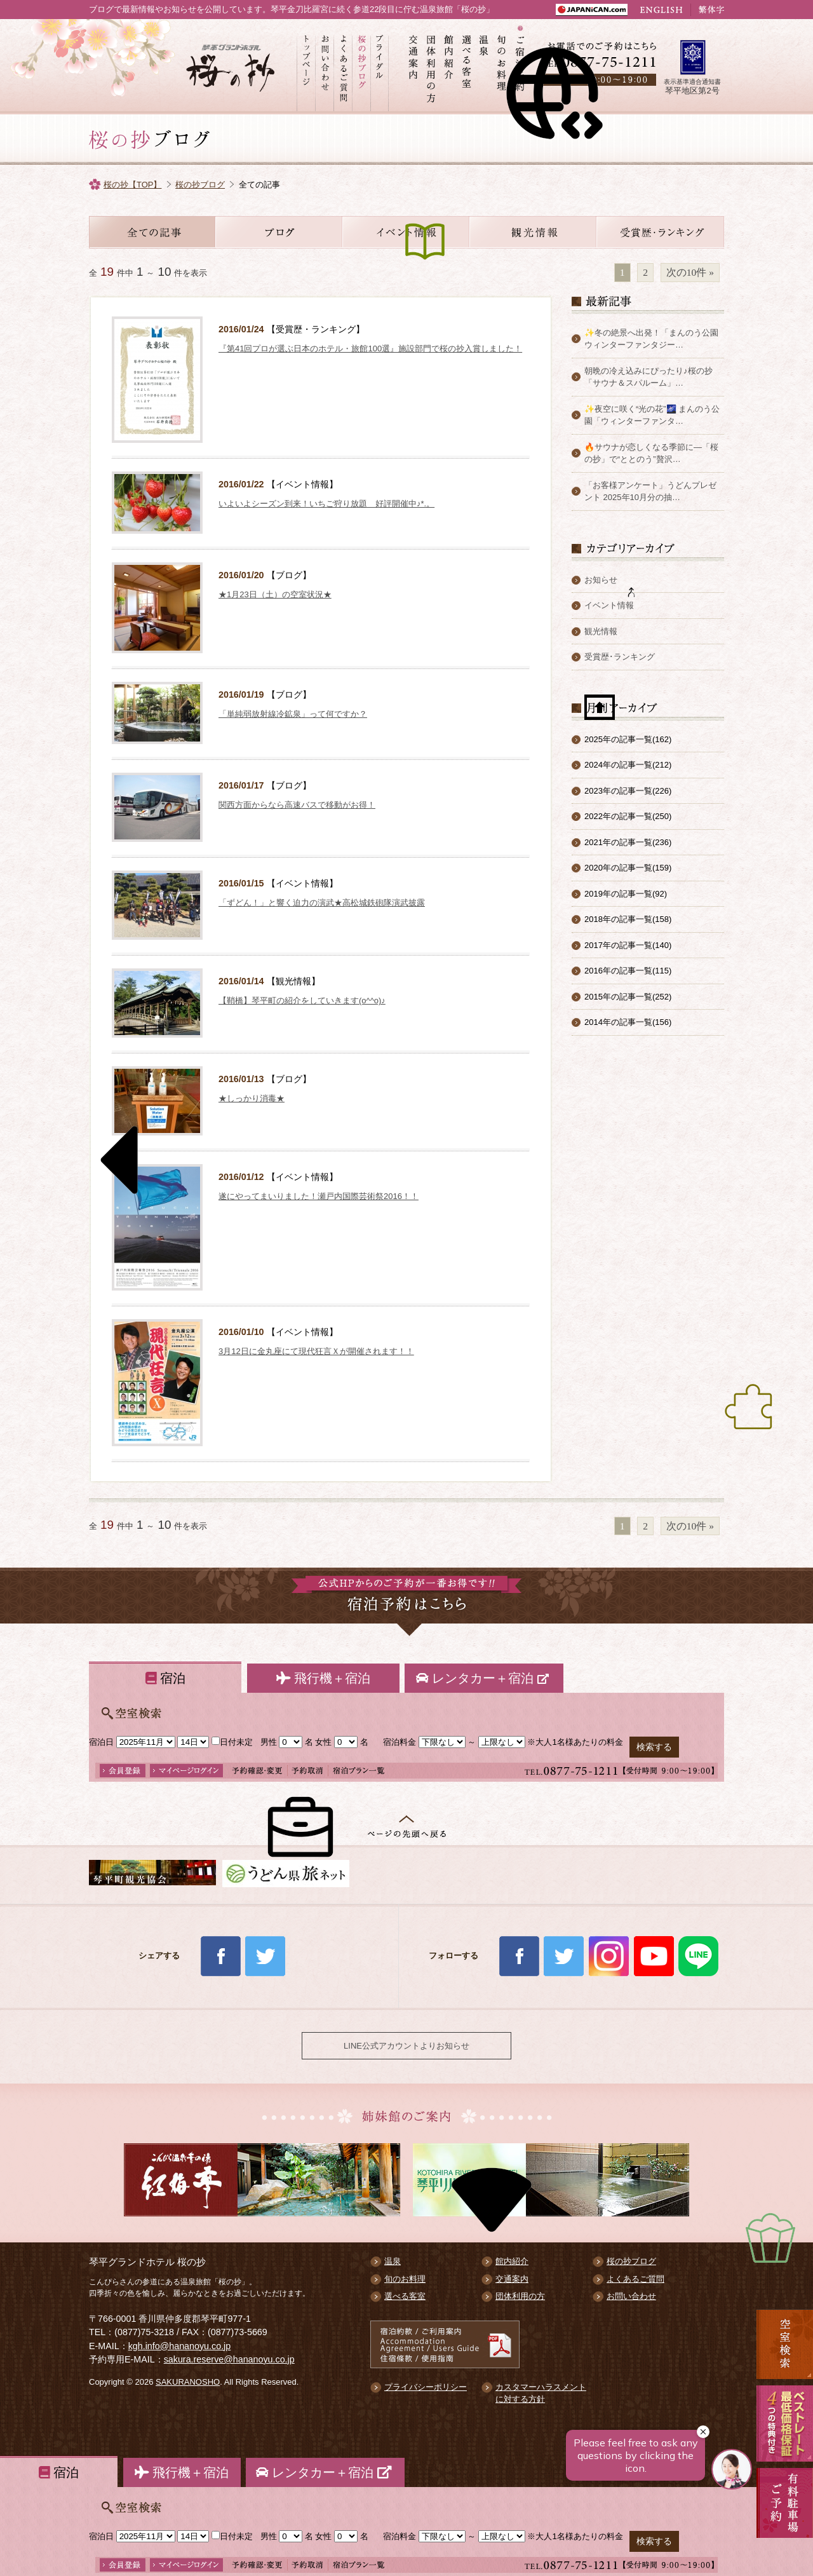 The width and height of the screenshot is (813, 2576). What do you see at coordinates (770, 2240) in the screenshot?
I see `browse movies or entertainment content` at bounding box center [770, 2240].